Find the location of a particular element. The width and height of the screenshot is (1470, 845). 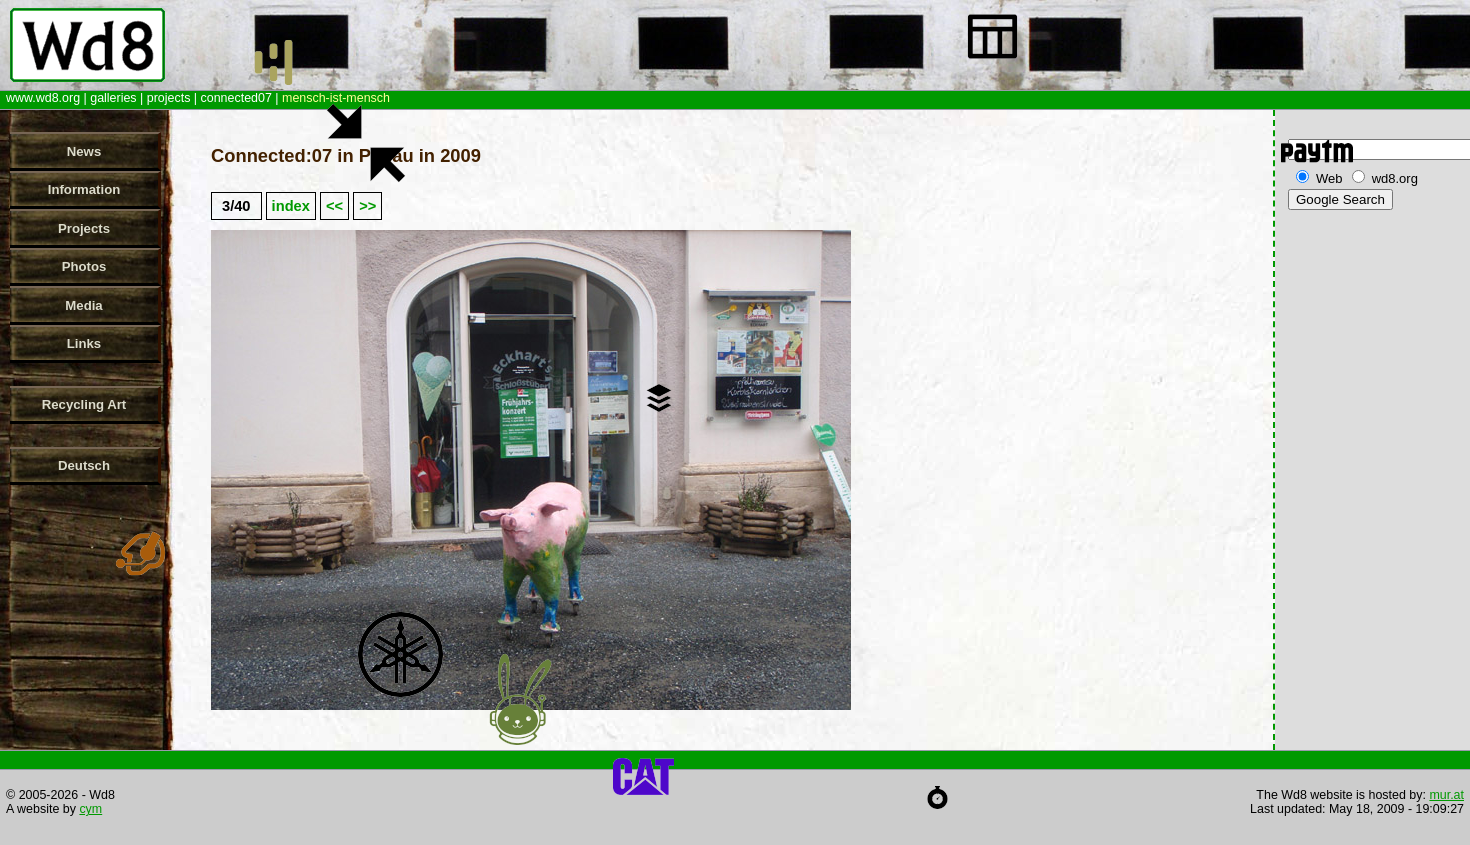

yamaha corporation logo is located at coordinates (400, 654).